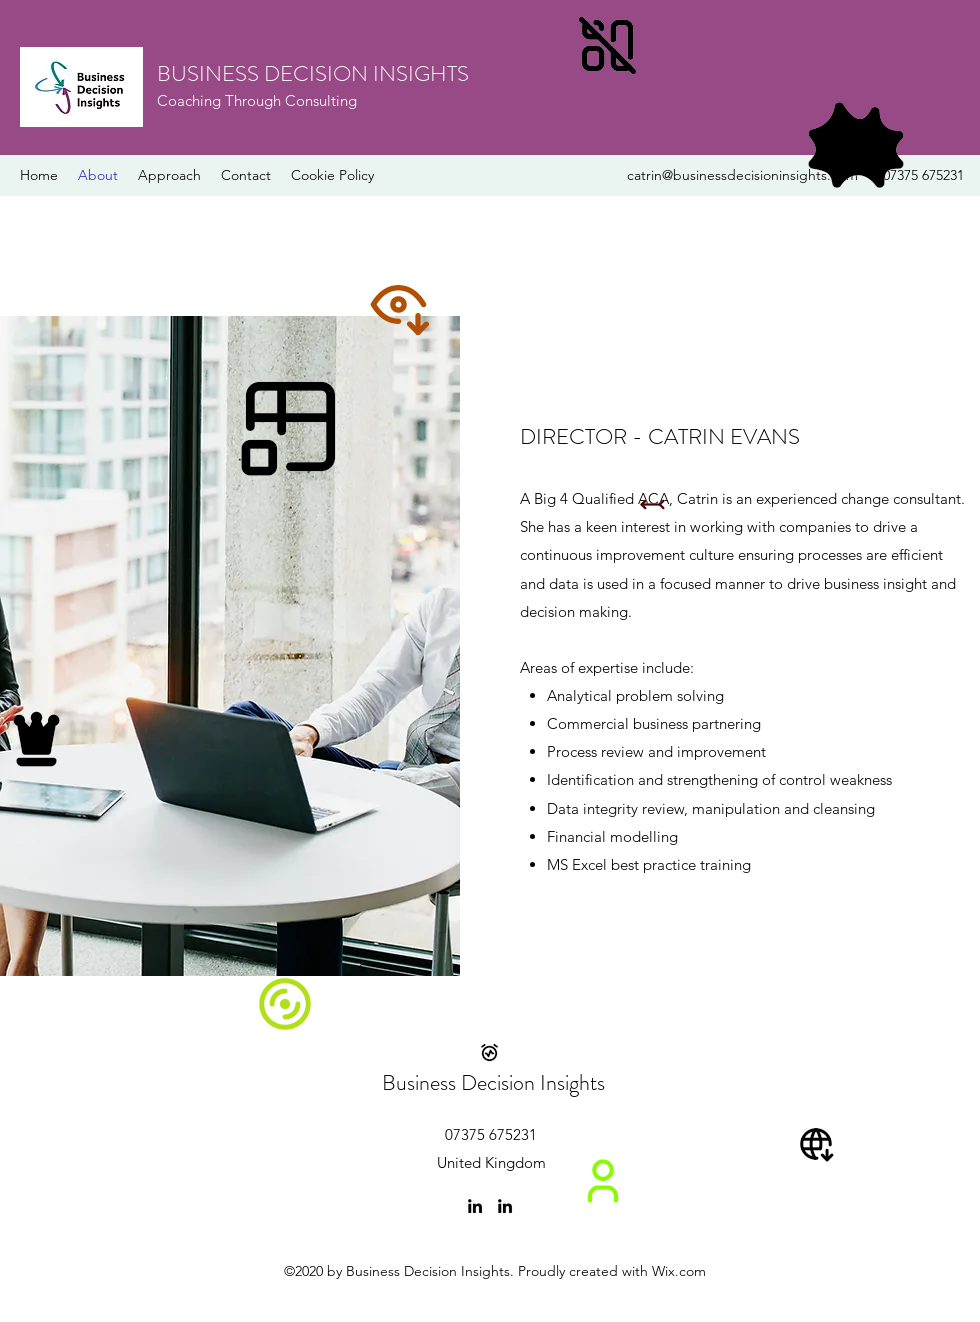 This screenshot has width=980, height=1322. I want to click on view your profile, so click(603, 1181).